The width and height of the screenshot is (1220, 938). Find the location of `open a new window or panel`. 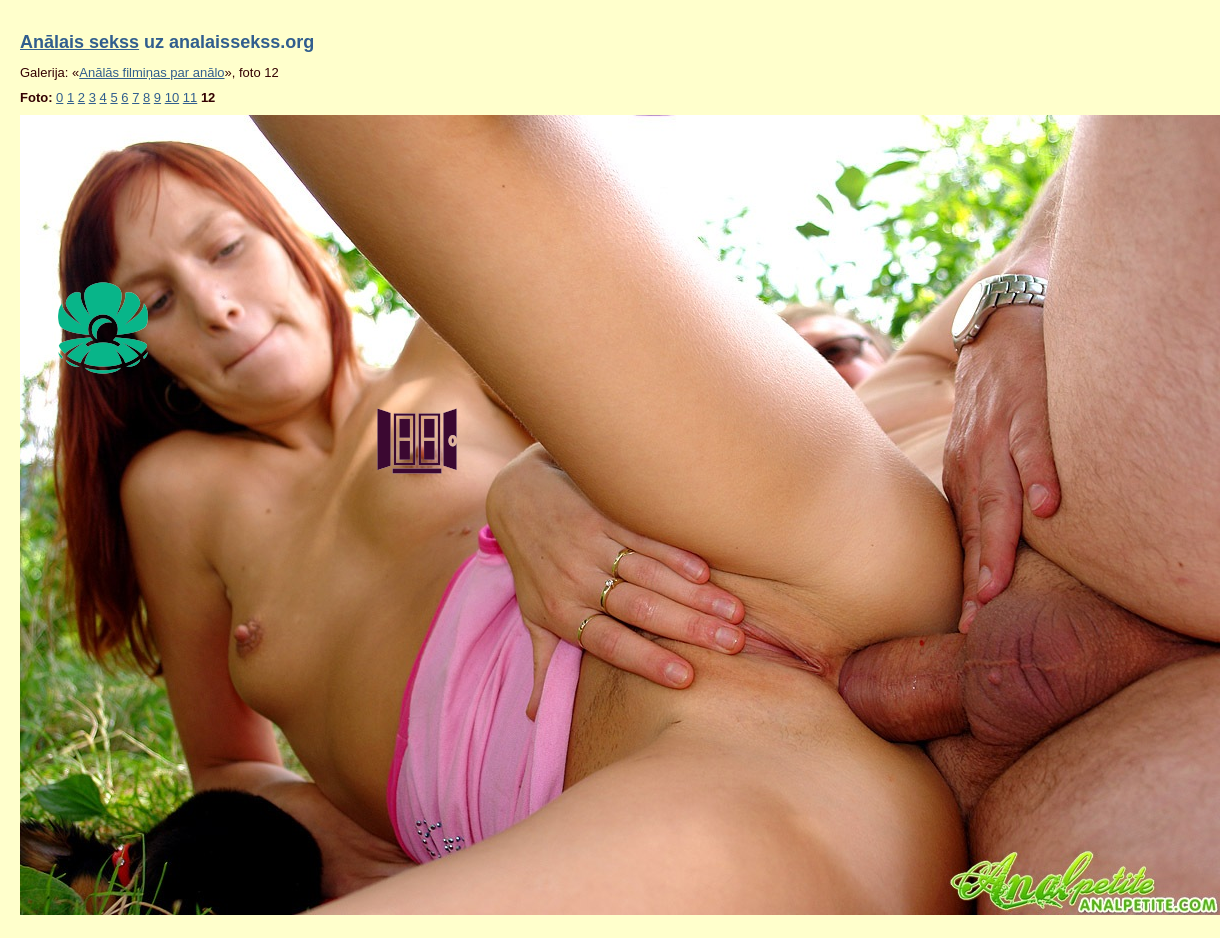

open a new window or panel is located at coordinates (417, 441).